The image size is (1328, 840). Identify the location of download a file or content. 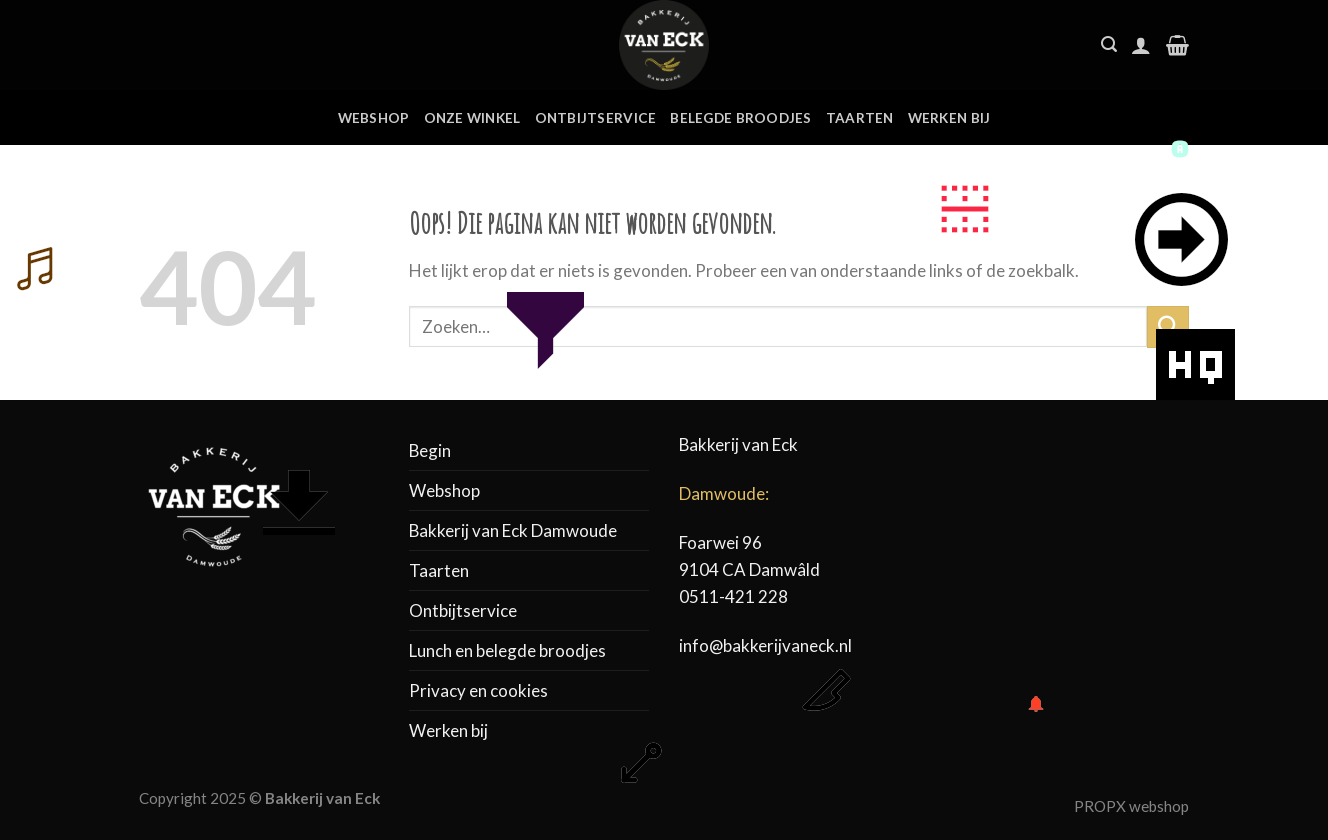
(299, 499).